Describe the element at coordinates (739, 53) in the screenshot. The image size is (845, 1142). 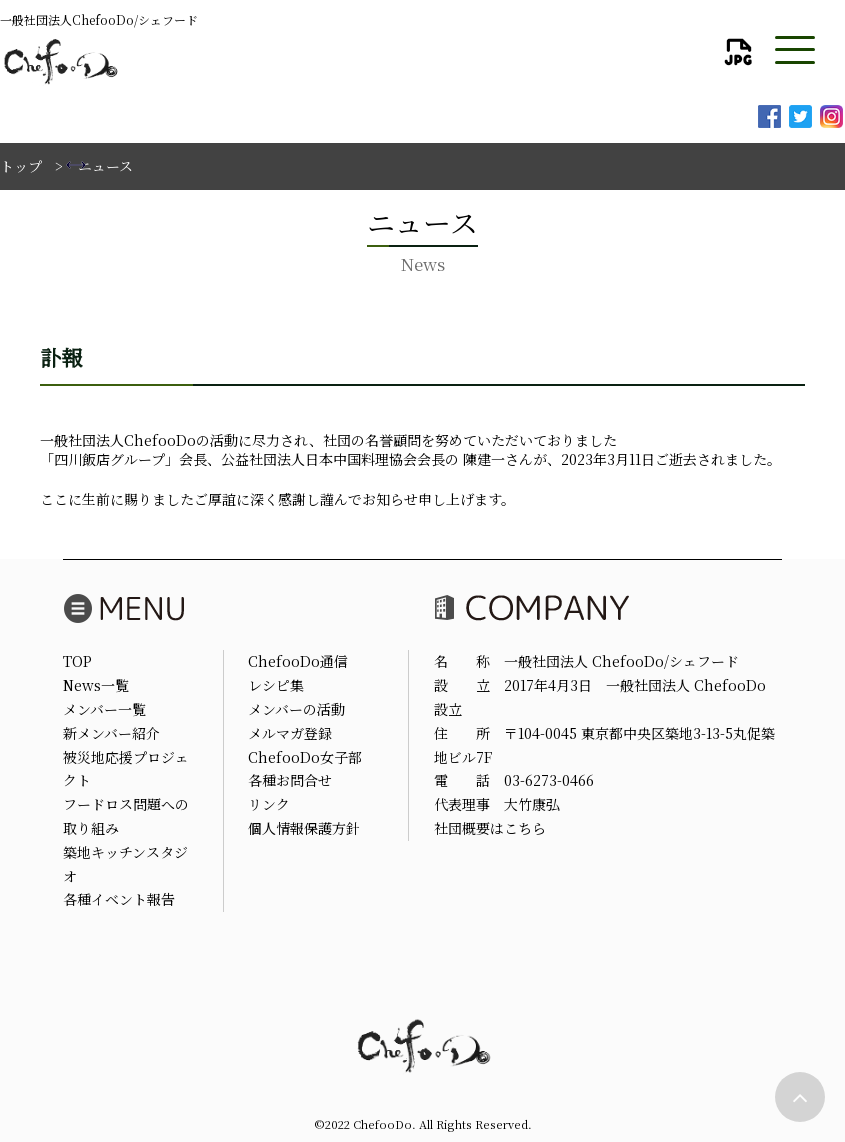
I see `view or open a JPG image file` at that location.